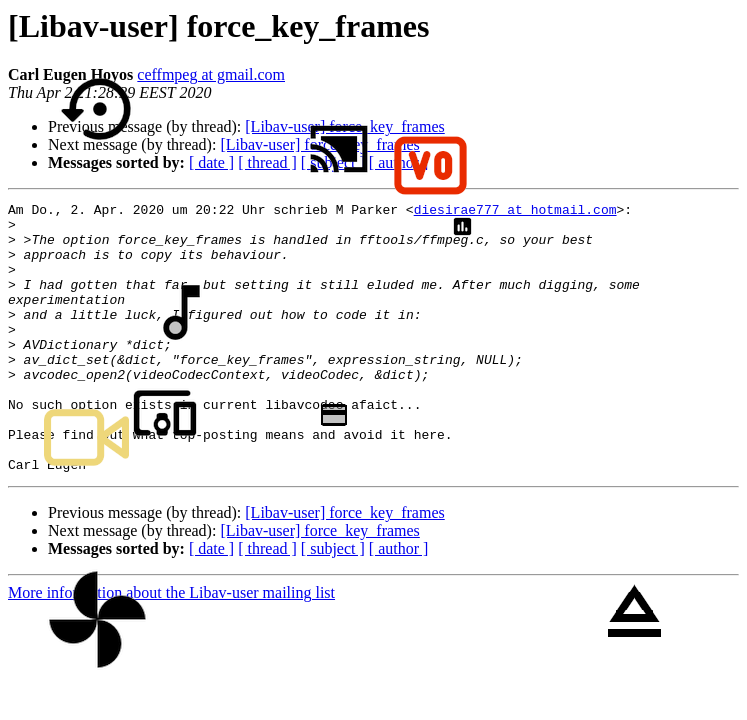 The width and height of the screenshot is (747, 720). What do you see at coordinates (97, 619) in the screenshot?
I see `access toys or games section` at bounding box center [97, 619].